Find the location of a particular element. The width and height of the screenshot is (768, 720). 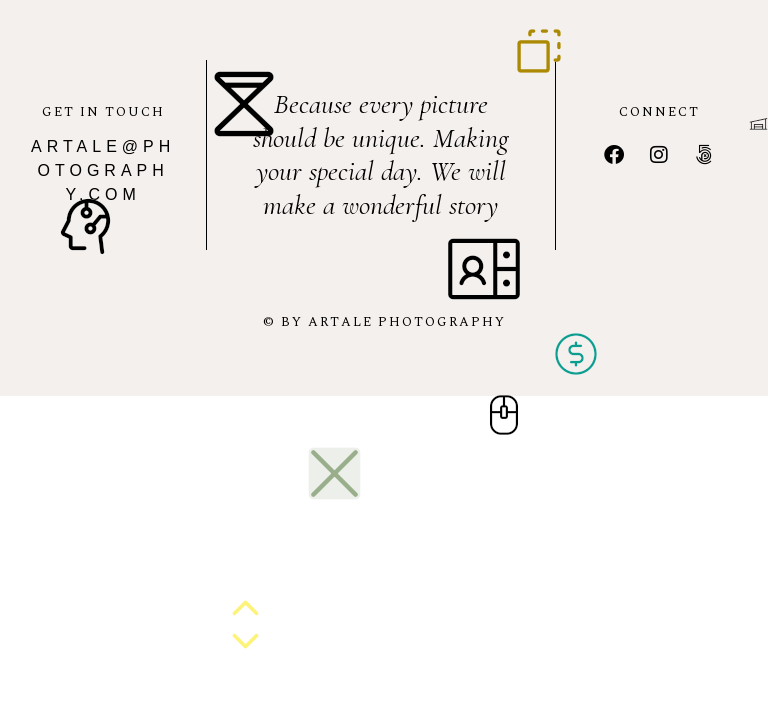

expand or collapse a dropdown menu is located at coordinates (245, 624).